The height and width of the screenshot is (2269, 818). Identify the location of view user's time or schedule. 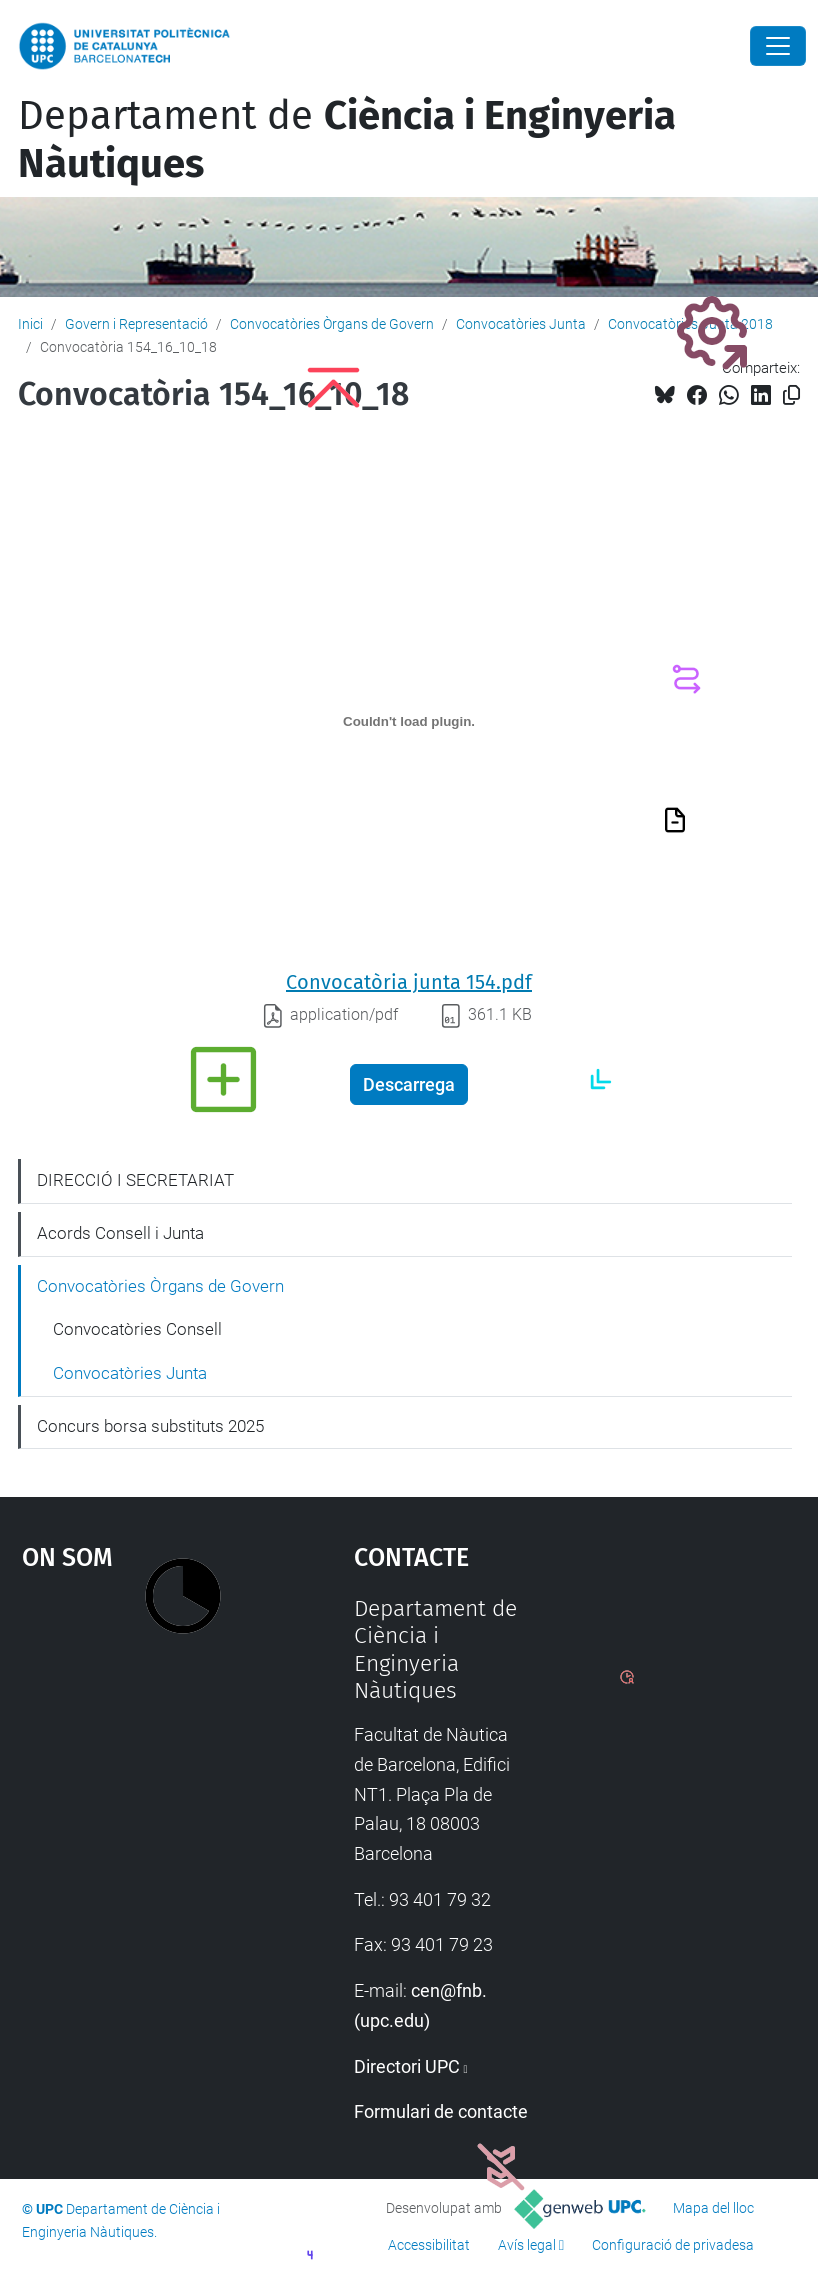
(627, 1677).